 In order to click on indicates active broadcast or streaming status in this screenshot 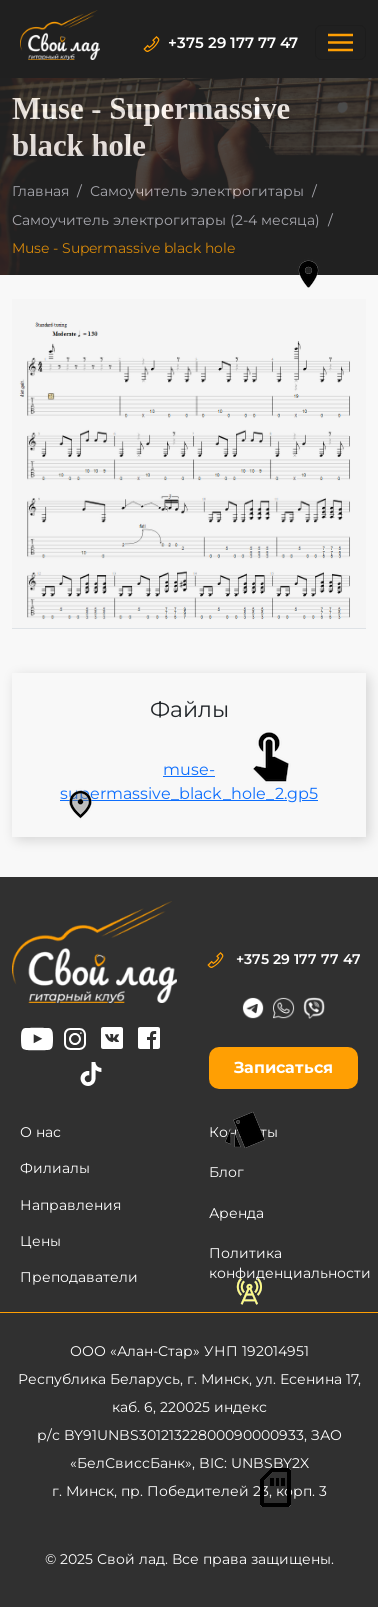, I will do `click(248, 1291)`.